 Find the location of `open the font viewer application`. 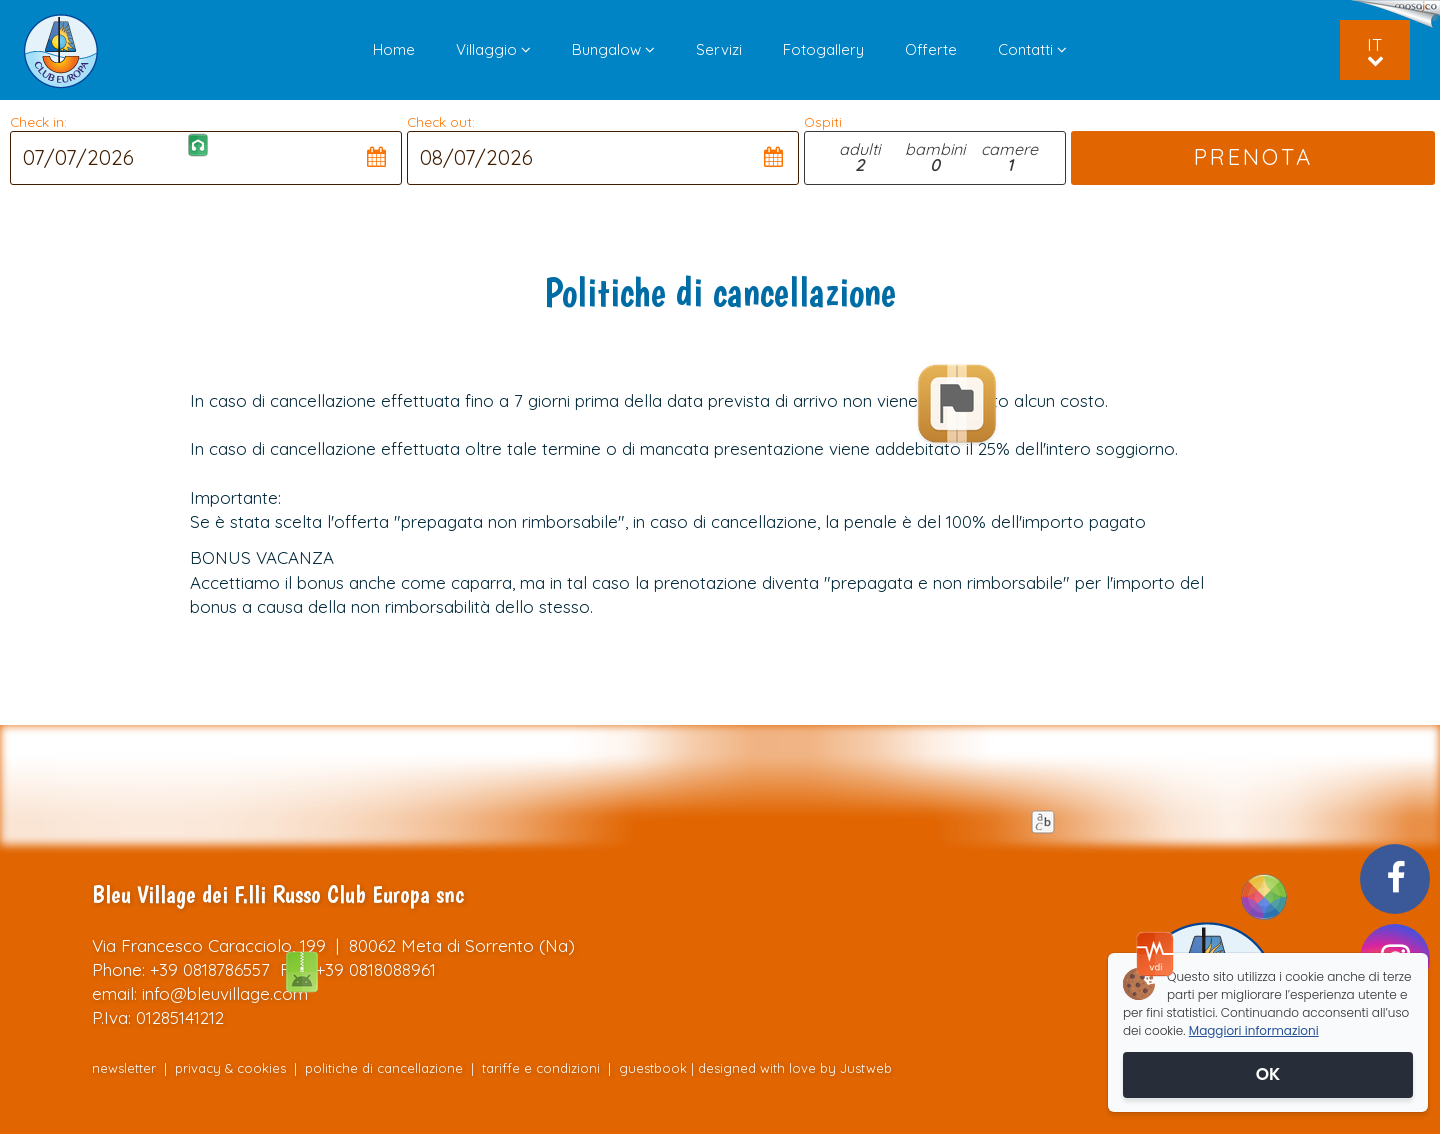

open the font viewer application is located at coordinates (1043, 822).